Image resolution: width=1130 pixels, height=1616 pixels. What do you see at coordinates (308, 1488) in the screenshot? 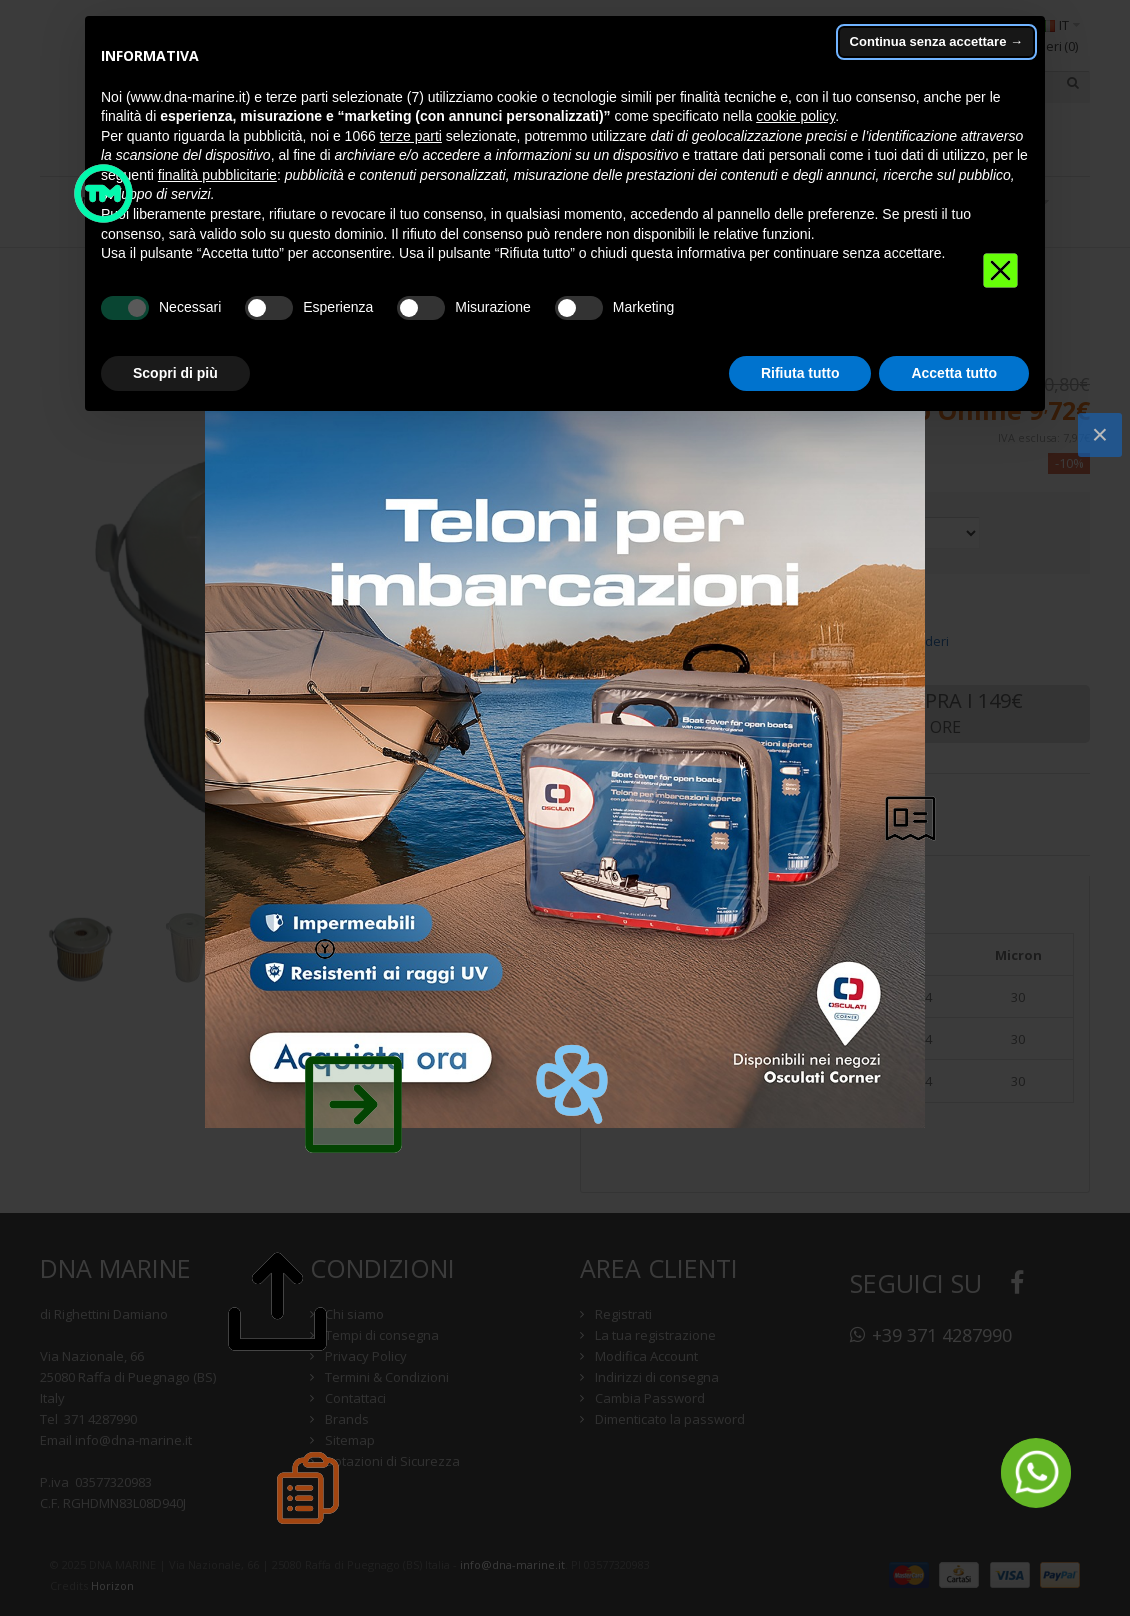
I see `view clipboard with document list` at bounding box center [308, 1488].